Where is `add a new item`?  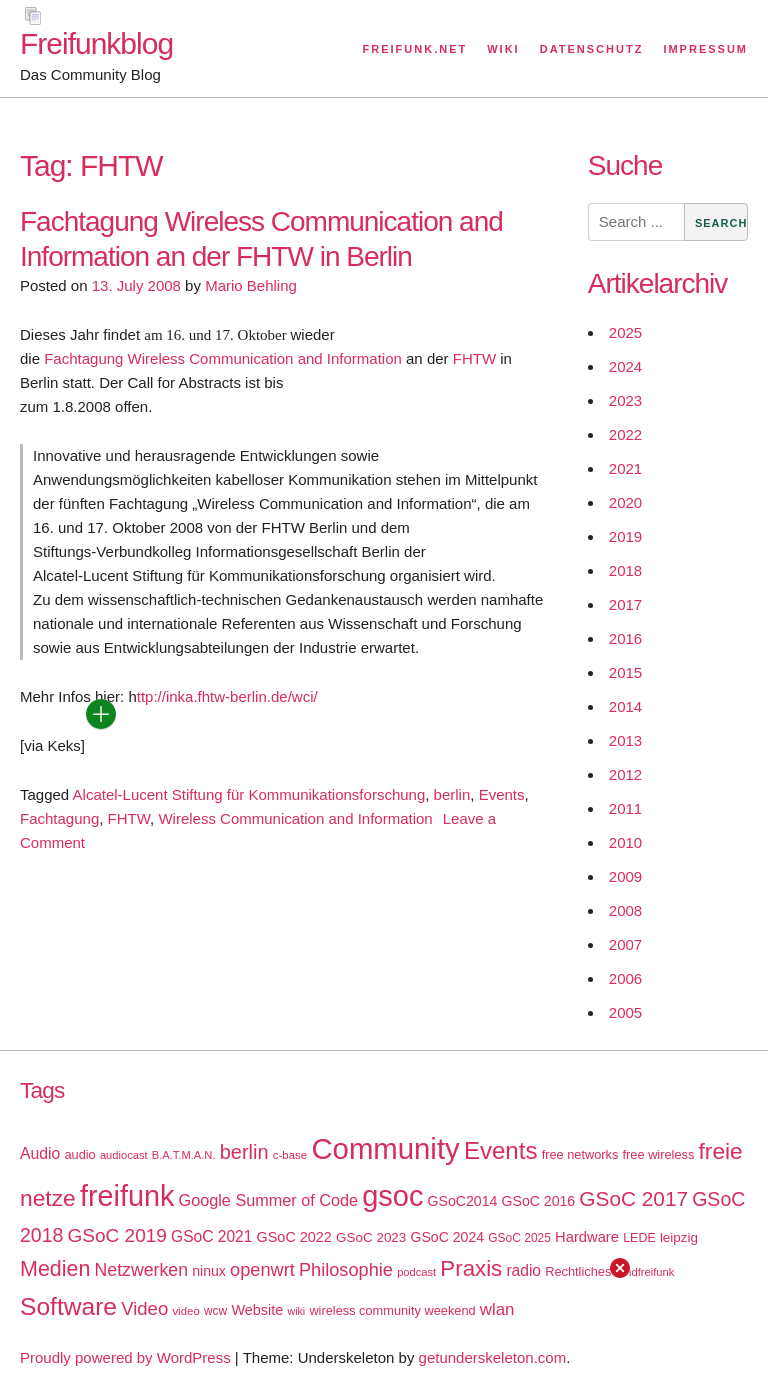 add a new item is located at coordinates (101, 714).